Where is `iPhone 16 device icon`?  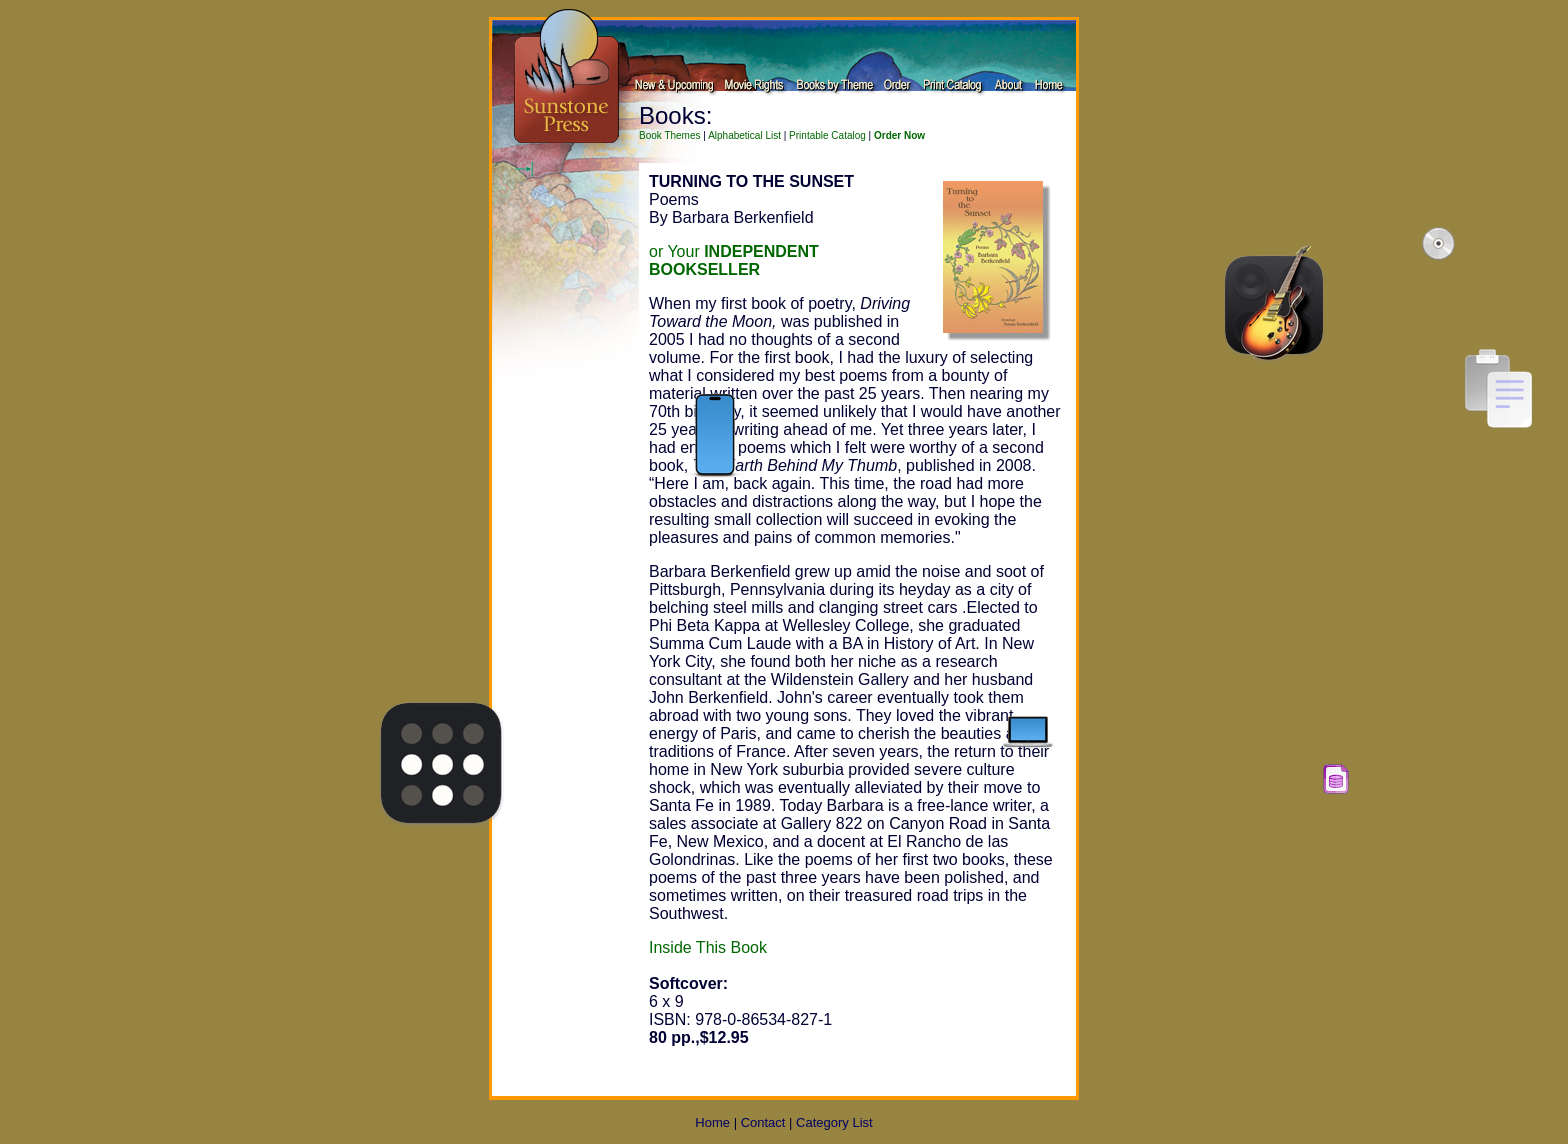 iPhone 16 device icon is located at coordinates (715, 436).